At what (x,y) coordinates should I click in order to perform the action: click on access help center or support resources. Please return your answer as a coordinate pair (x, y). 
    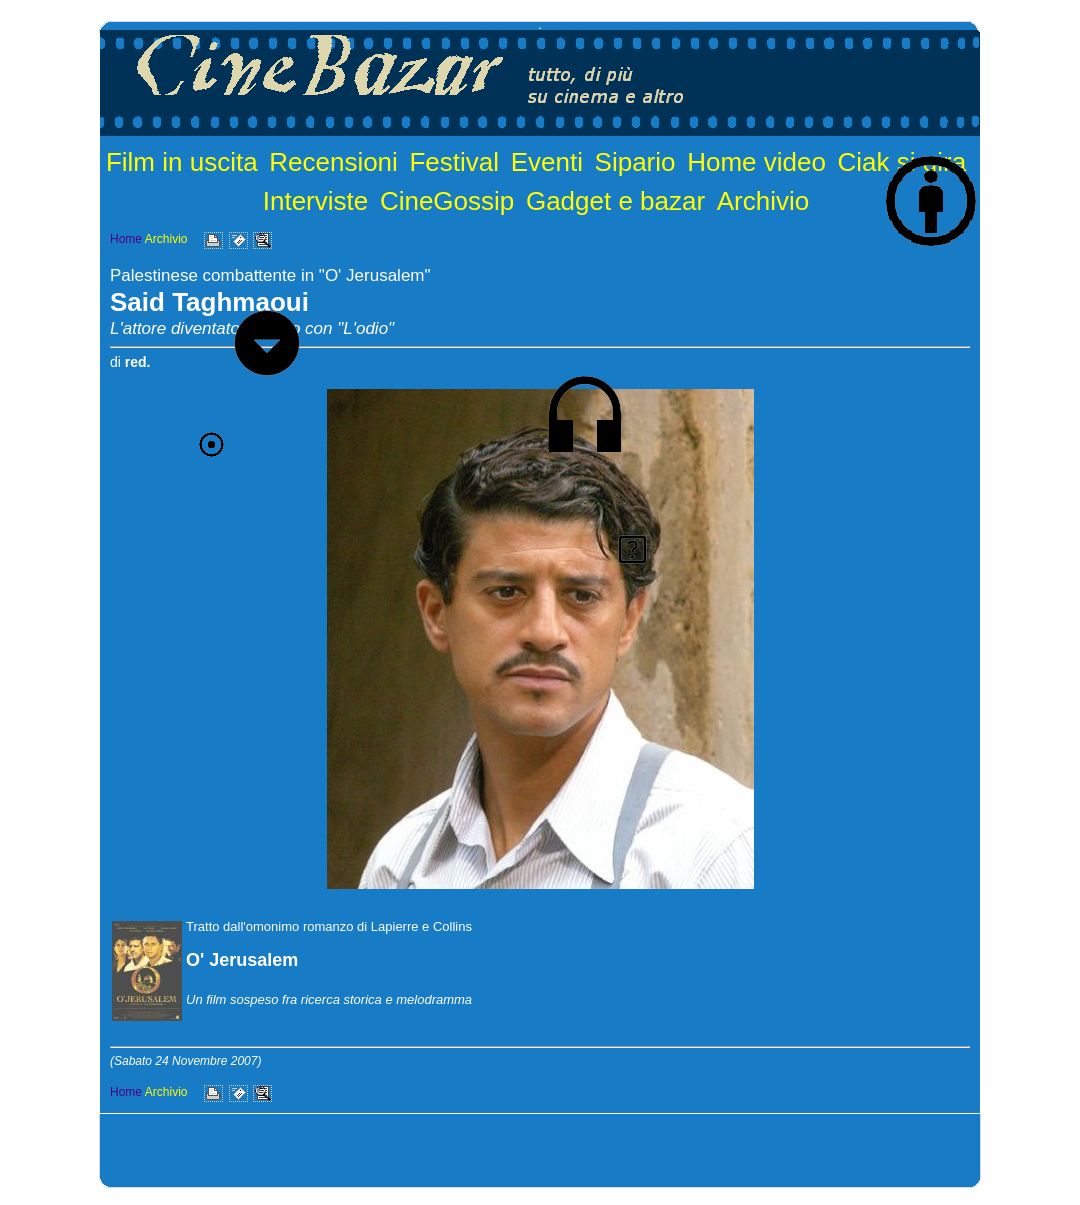
    Looking at the image, I should click on (632, 549).